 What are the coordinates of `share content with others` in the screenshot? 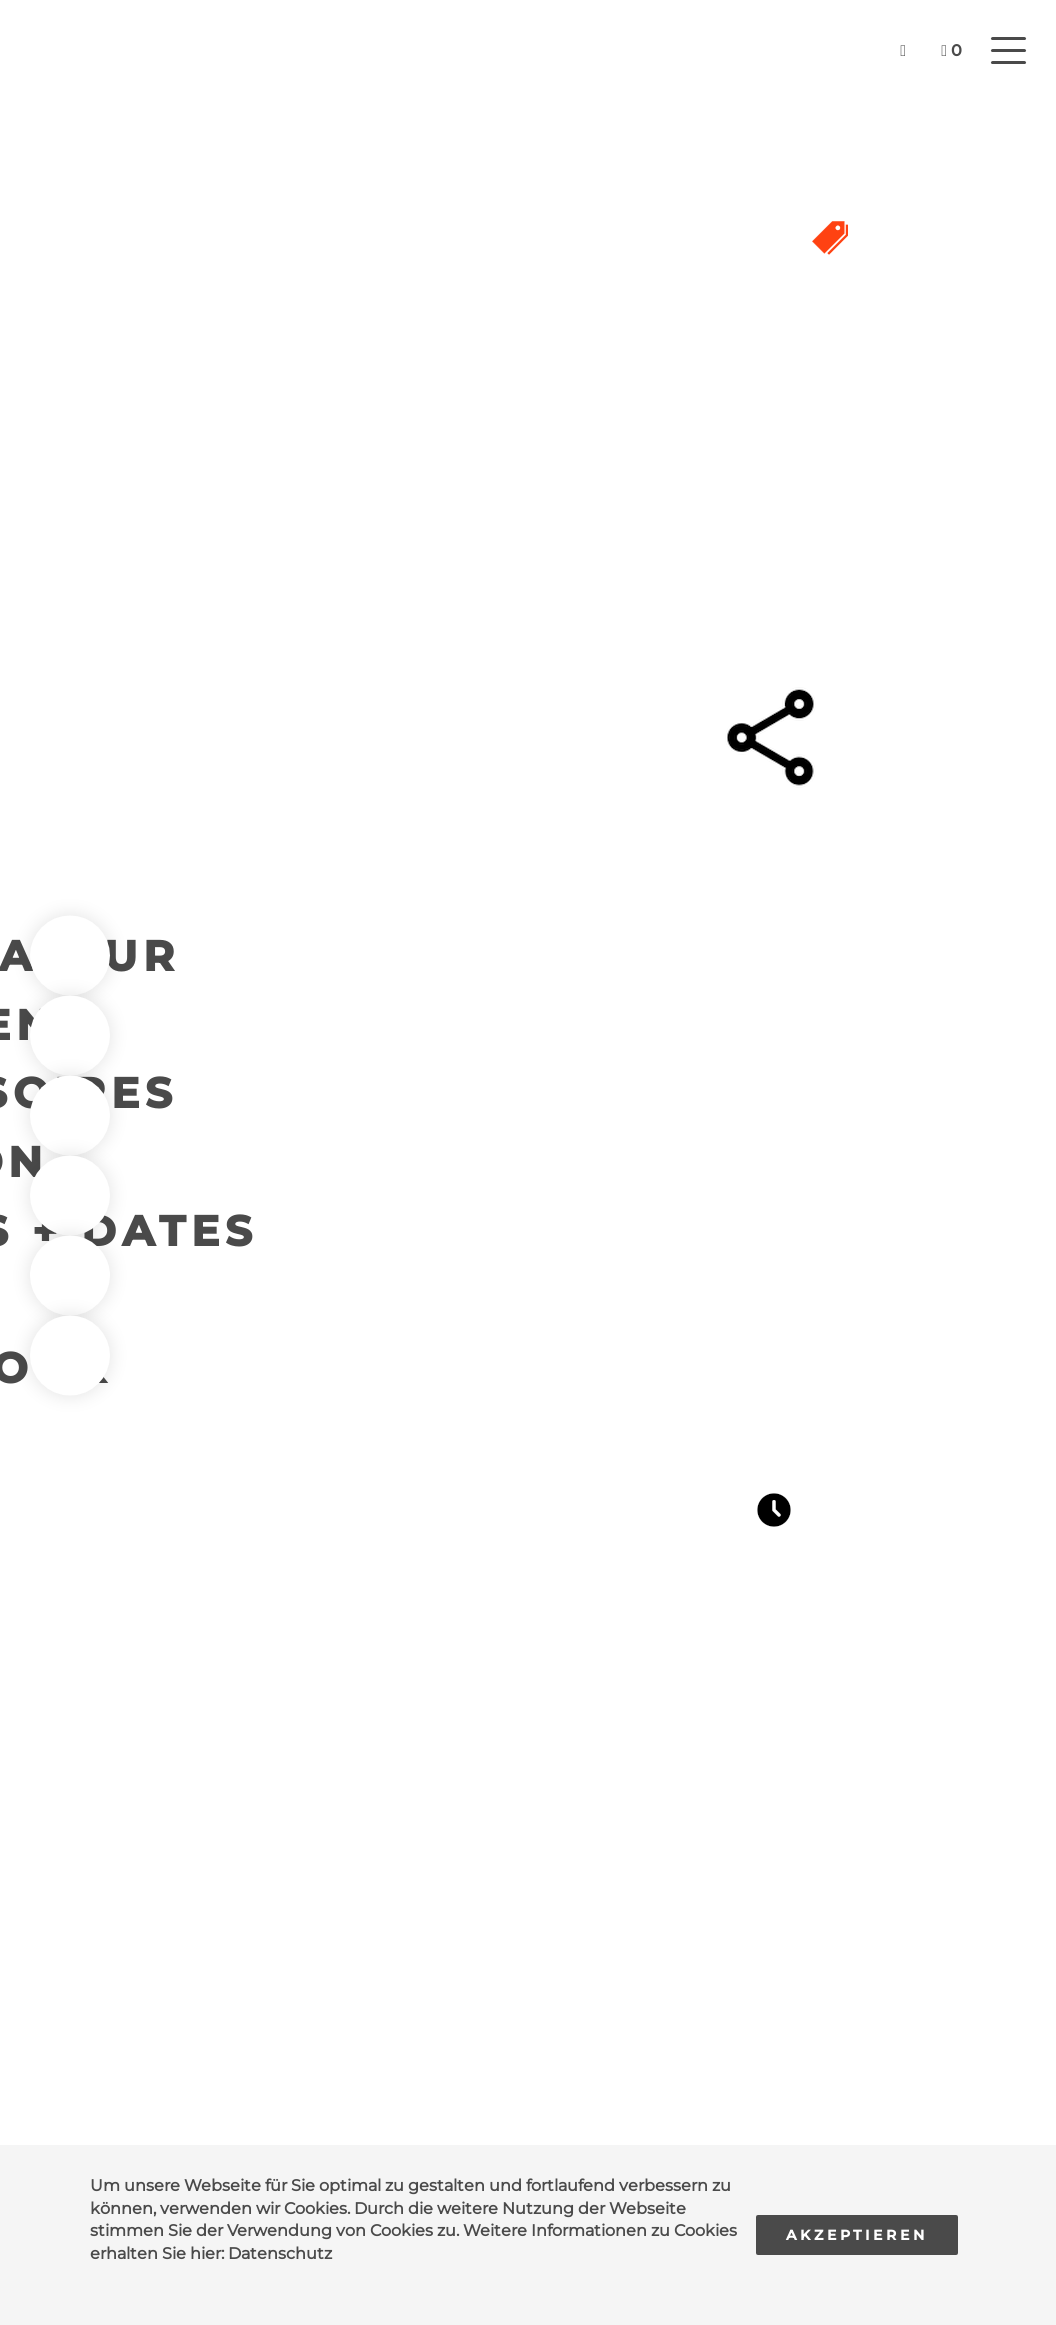 It's located at (770, 737).